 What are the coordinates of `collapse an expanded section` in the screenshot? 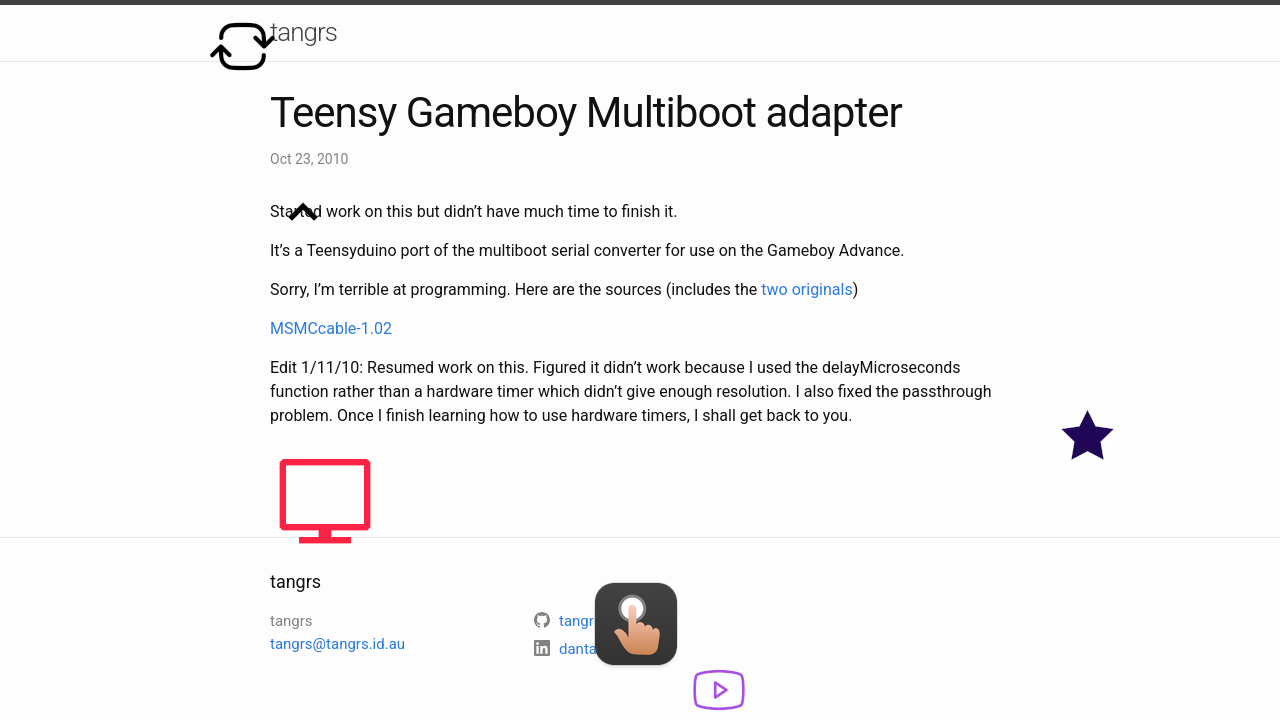 It's located at (303, 212).